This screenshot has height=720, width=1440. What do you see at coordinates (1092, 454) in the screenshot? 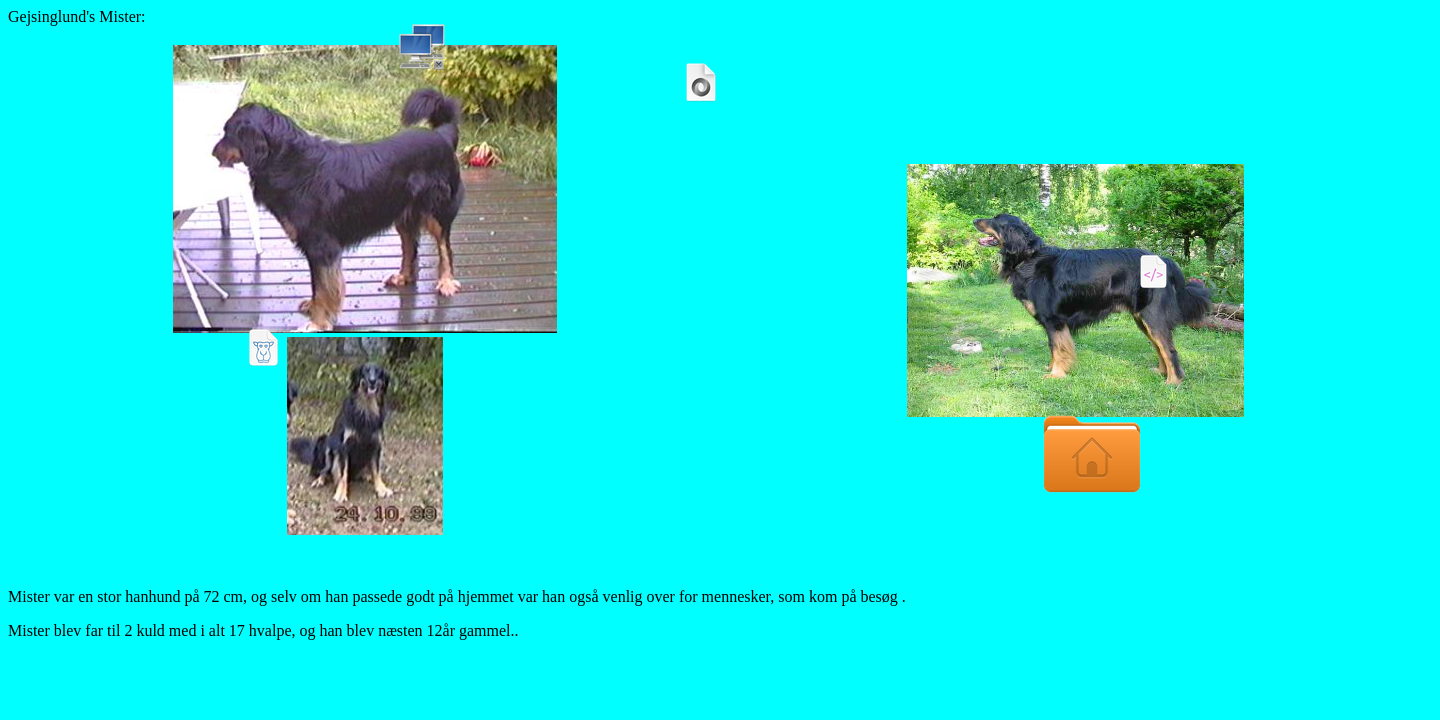
I see `access your home folder` at bounding box center [1092, 454].